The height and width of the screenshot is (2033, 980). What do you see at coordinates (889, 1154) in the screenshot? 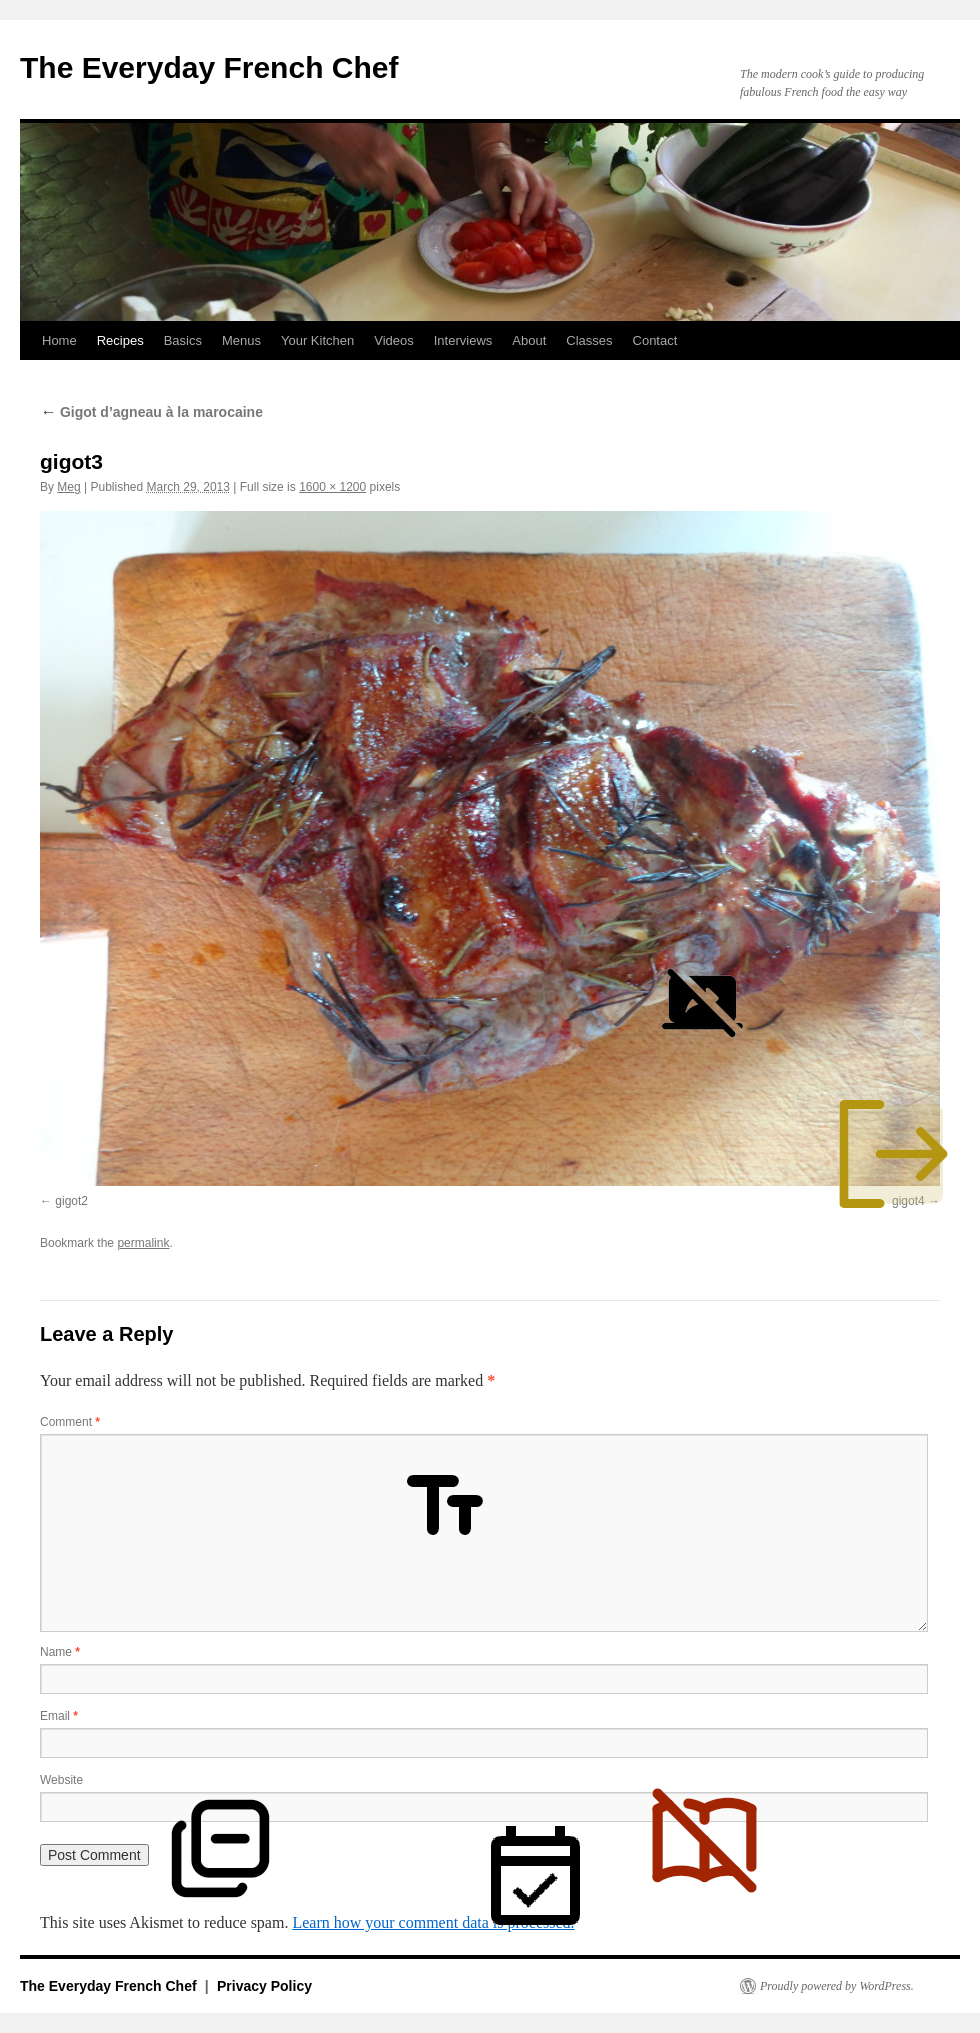
I see `log out of your account` at bounding box center [889, 1154].